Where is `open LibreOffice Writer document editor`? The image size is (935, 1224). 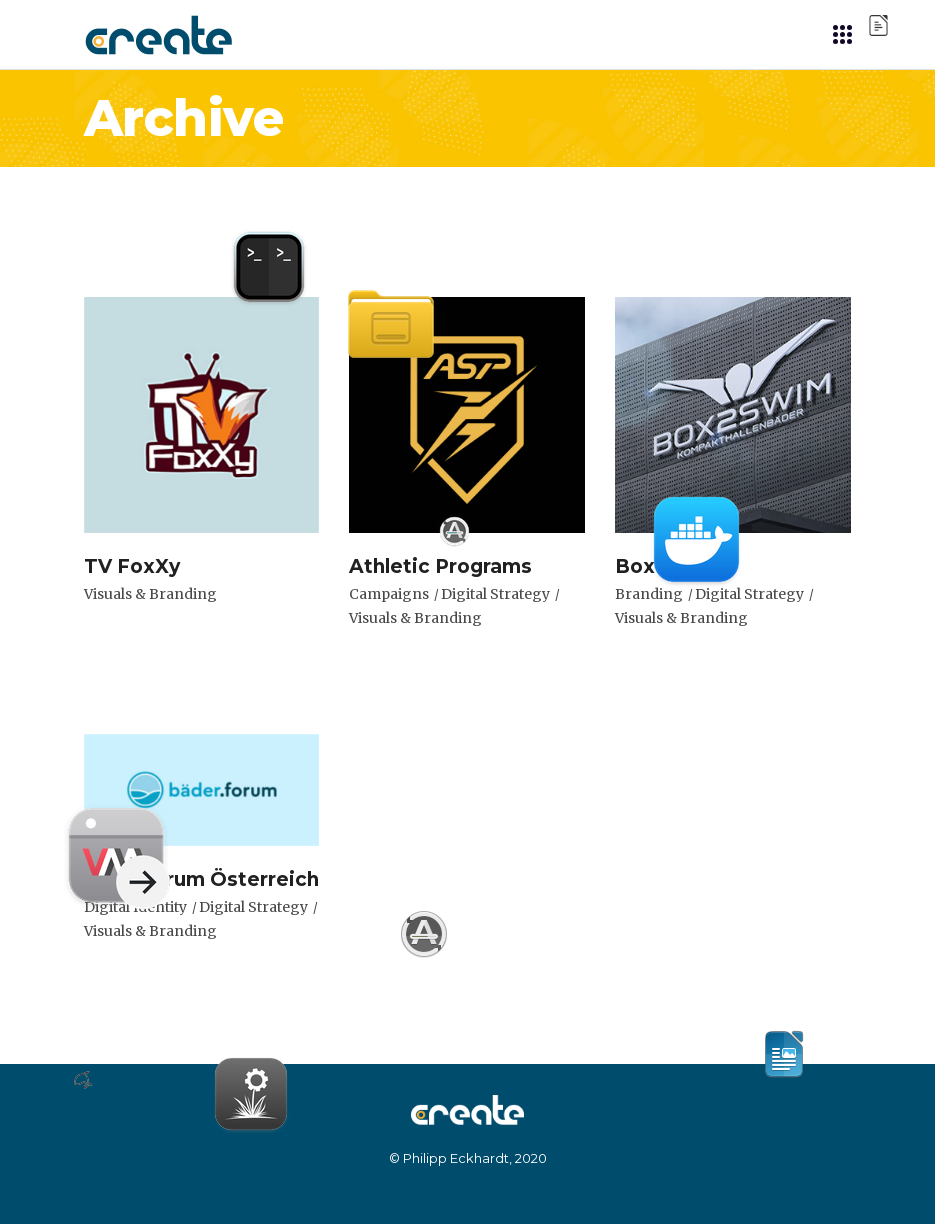
open LibreOffice Writer document editor is located at coordinates (878, 25).